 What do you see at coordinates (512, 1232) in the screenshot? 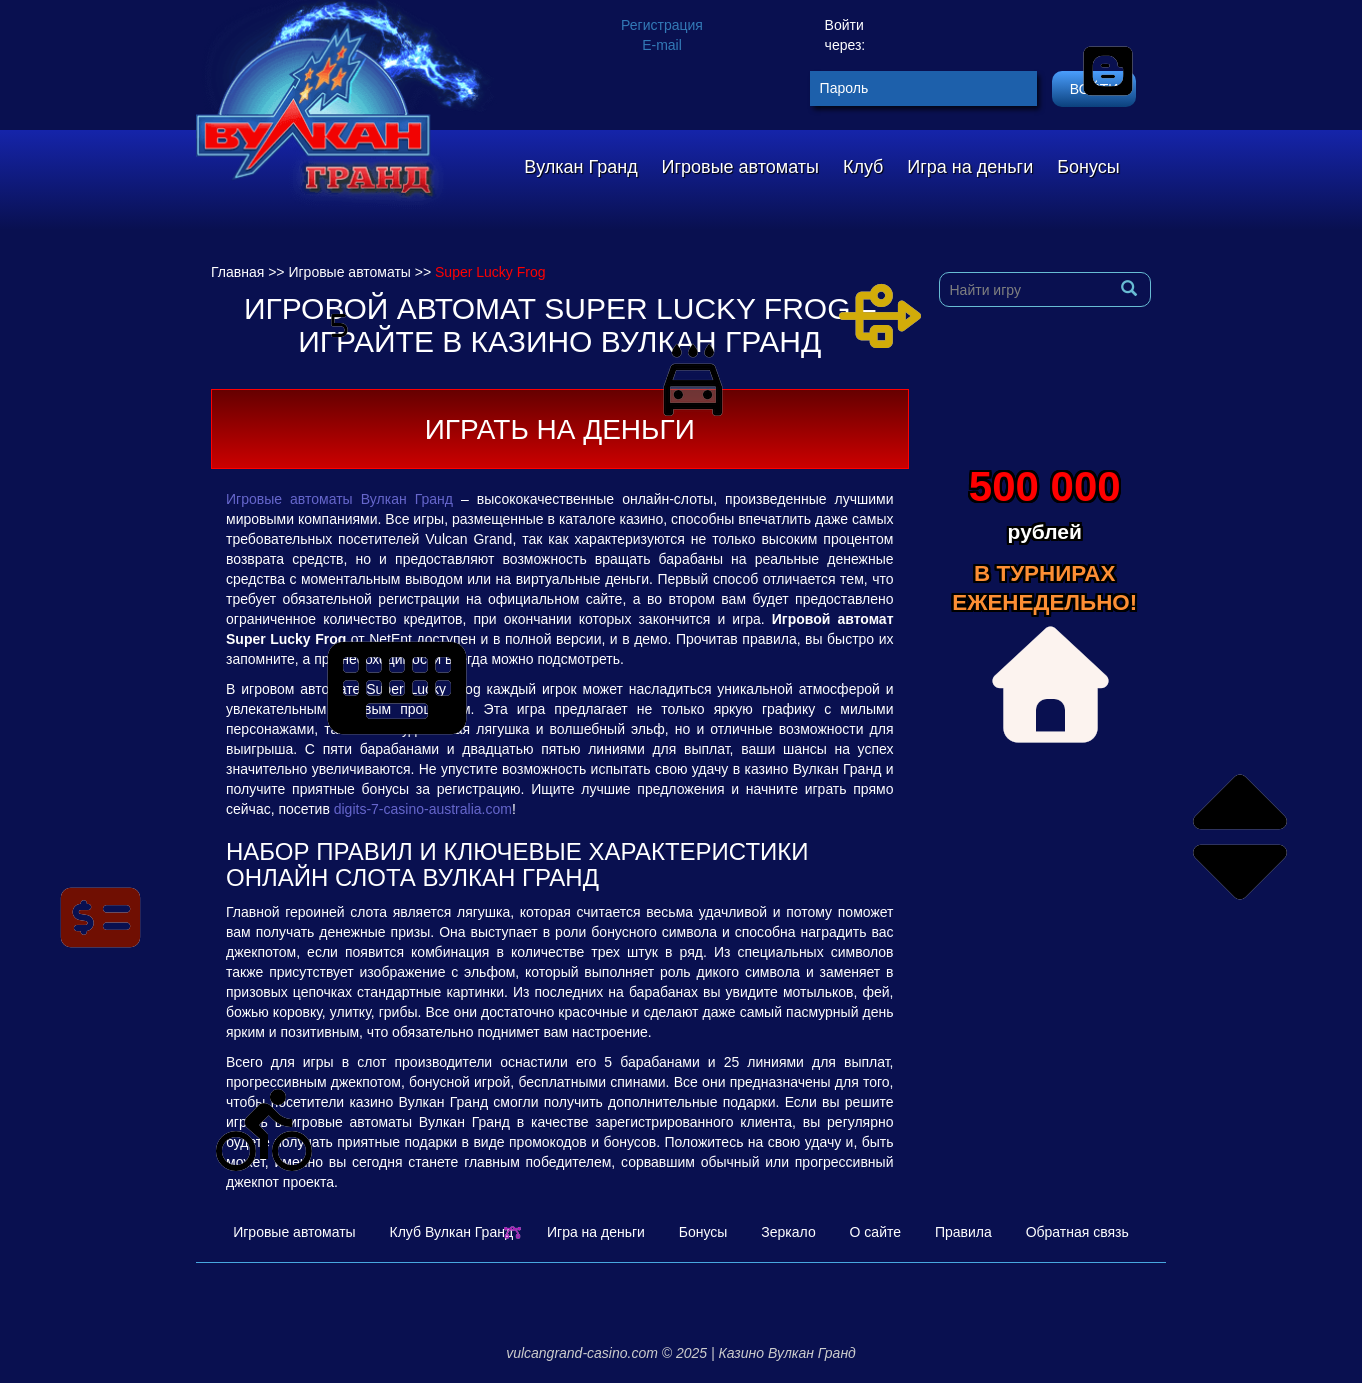
I see `edit vector path curves` at bounding box center [512, 1232].